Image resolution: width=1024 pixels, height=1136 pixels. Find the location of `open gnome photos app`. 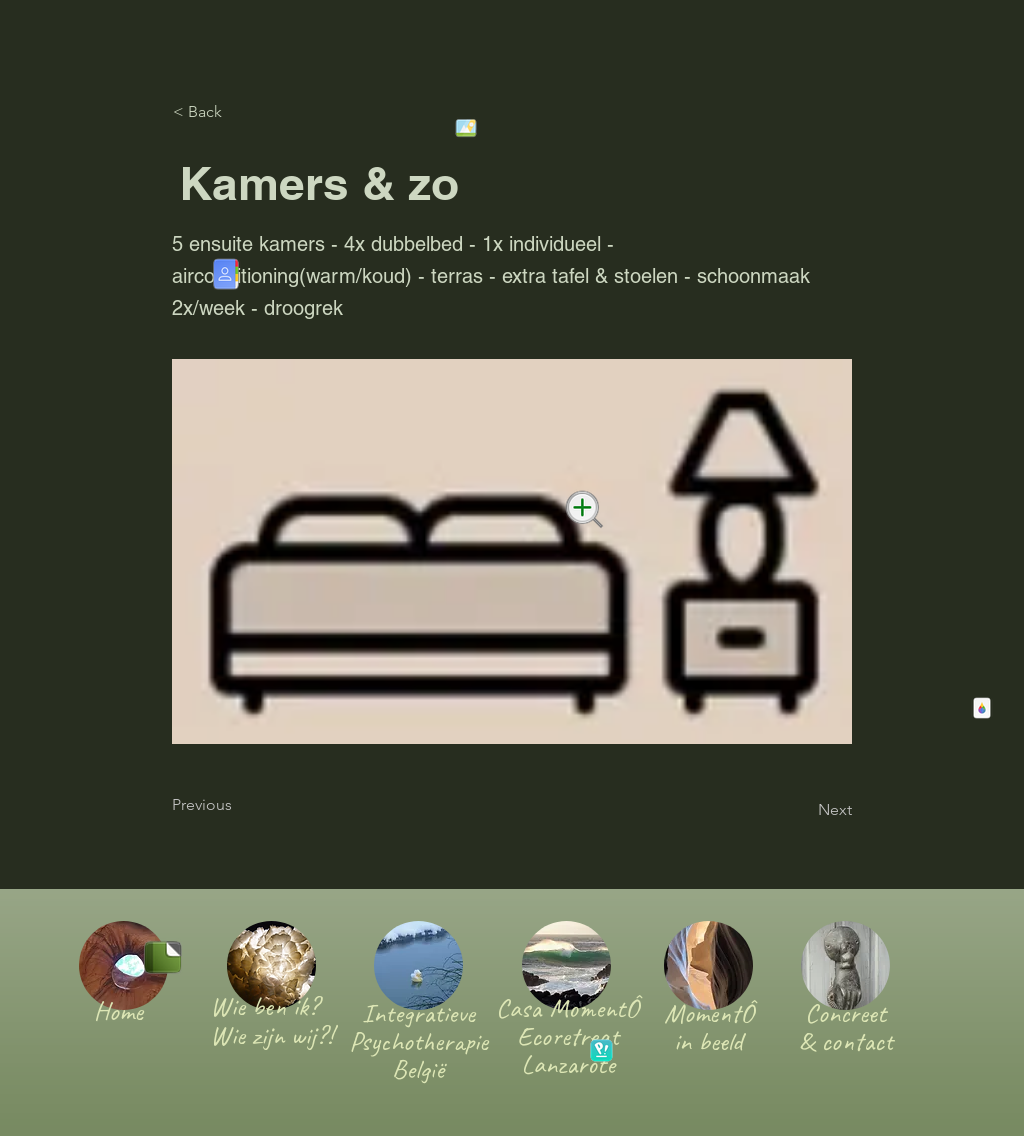

open gnome photos app is located at coordinates (466, 128).